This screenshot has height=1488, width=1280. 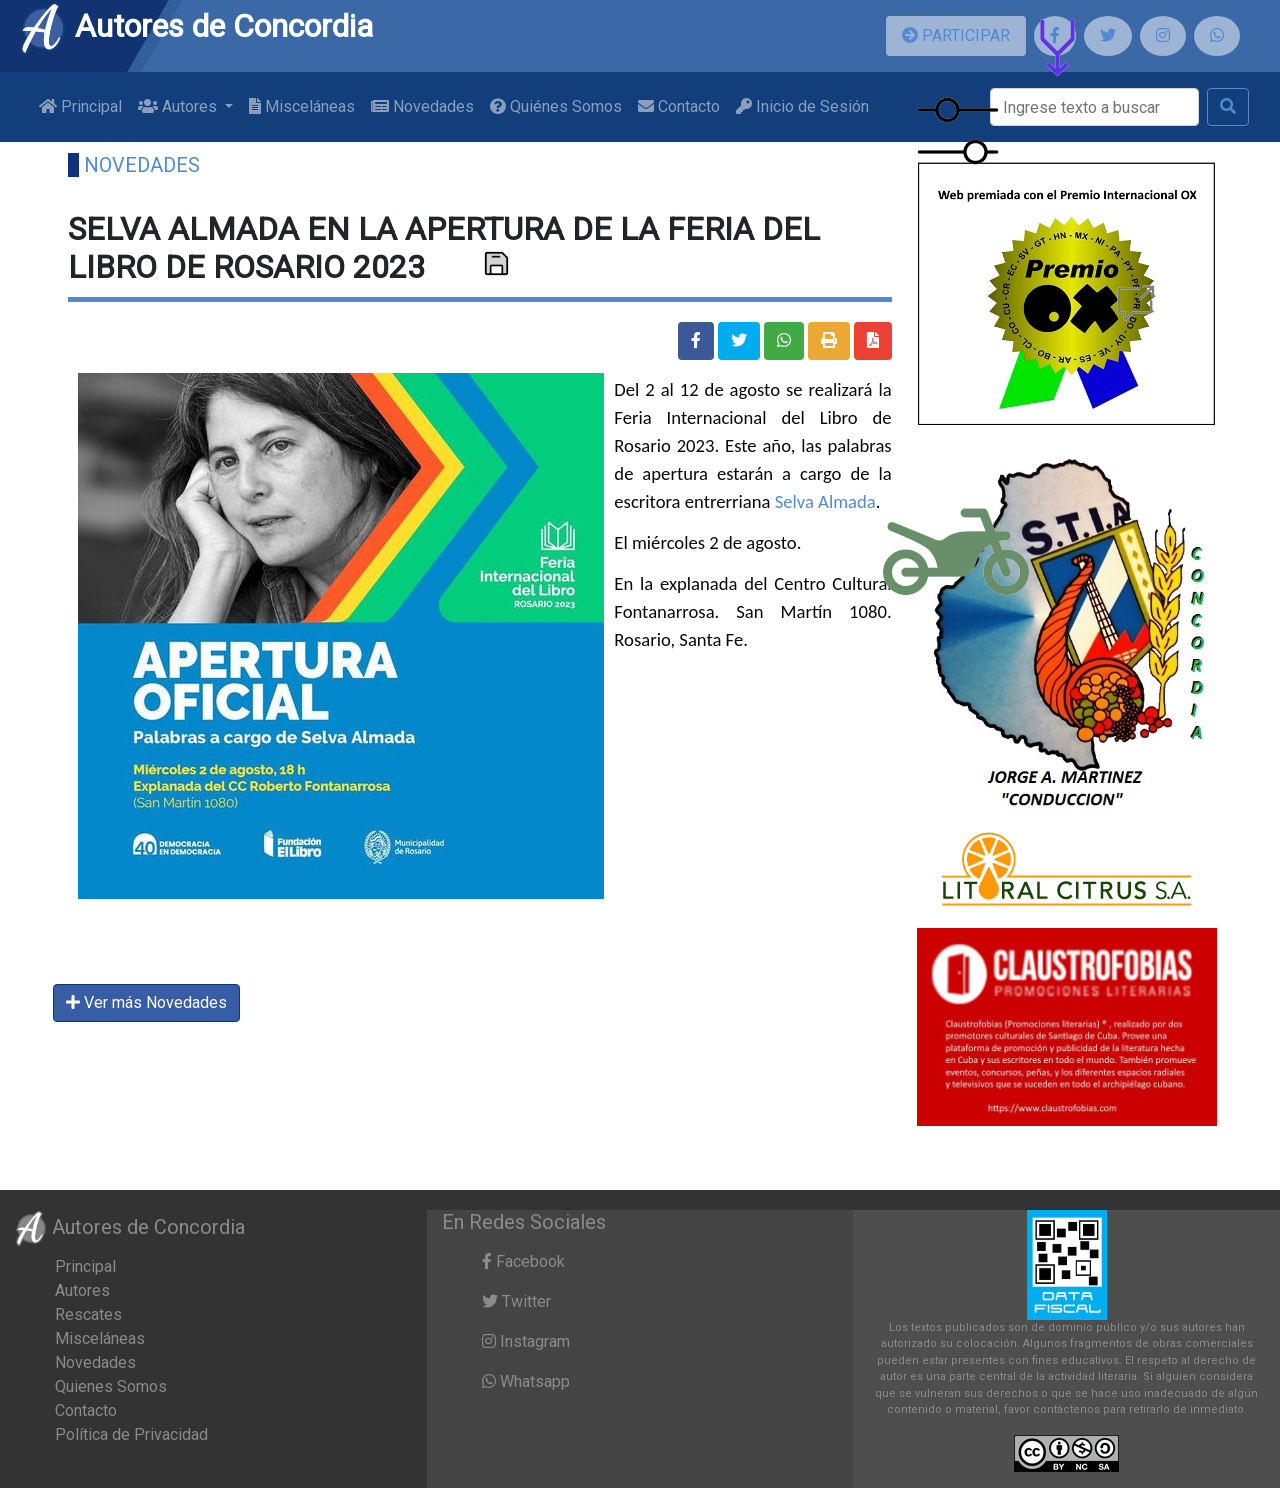 I want to click on merge selected items or branches, so click(x=1057, y=45).